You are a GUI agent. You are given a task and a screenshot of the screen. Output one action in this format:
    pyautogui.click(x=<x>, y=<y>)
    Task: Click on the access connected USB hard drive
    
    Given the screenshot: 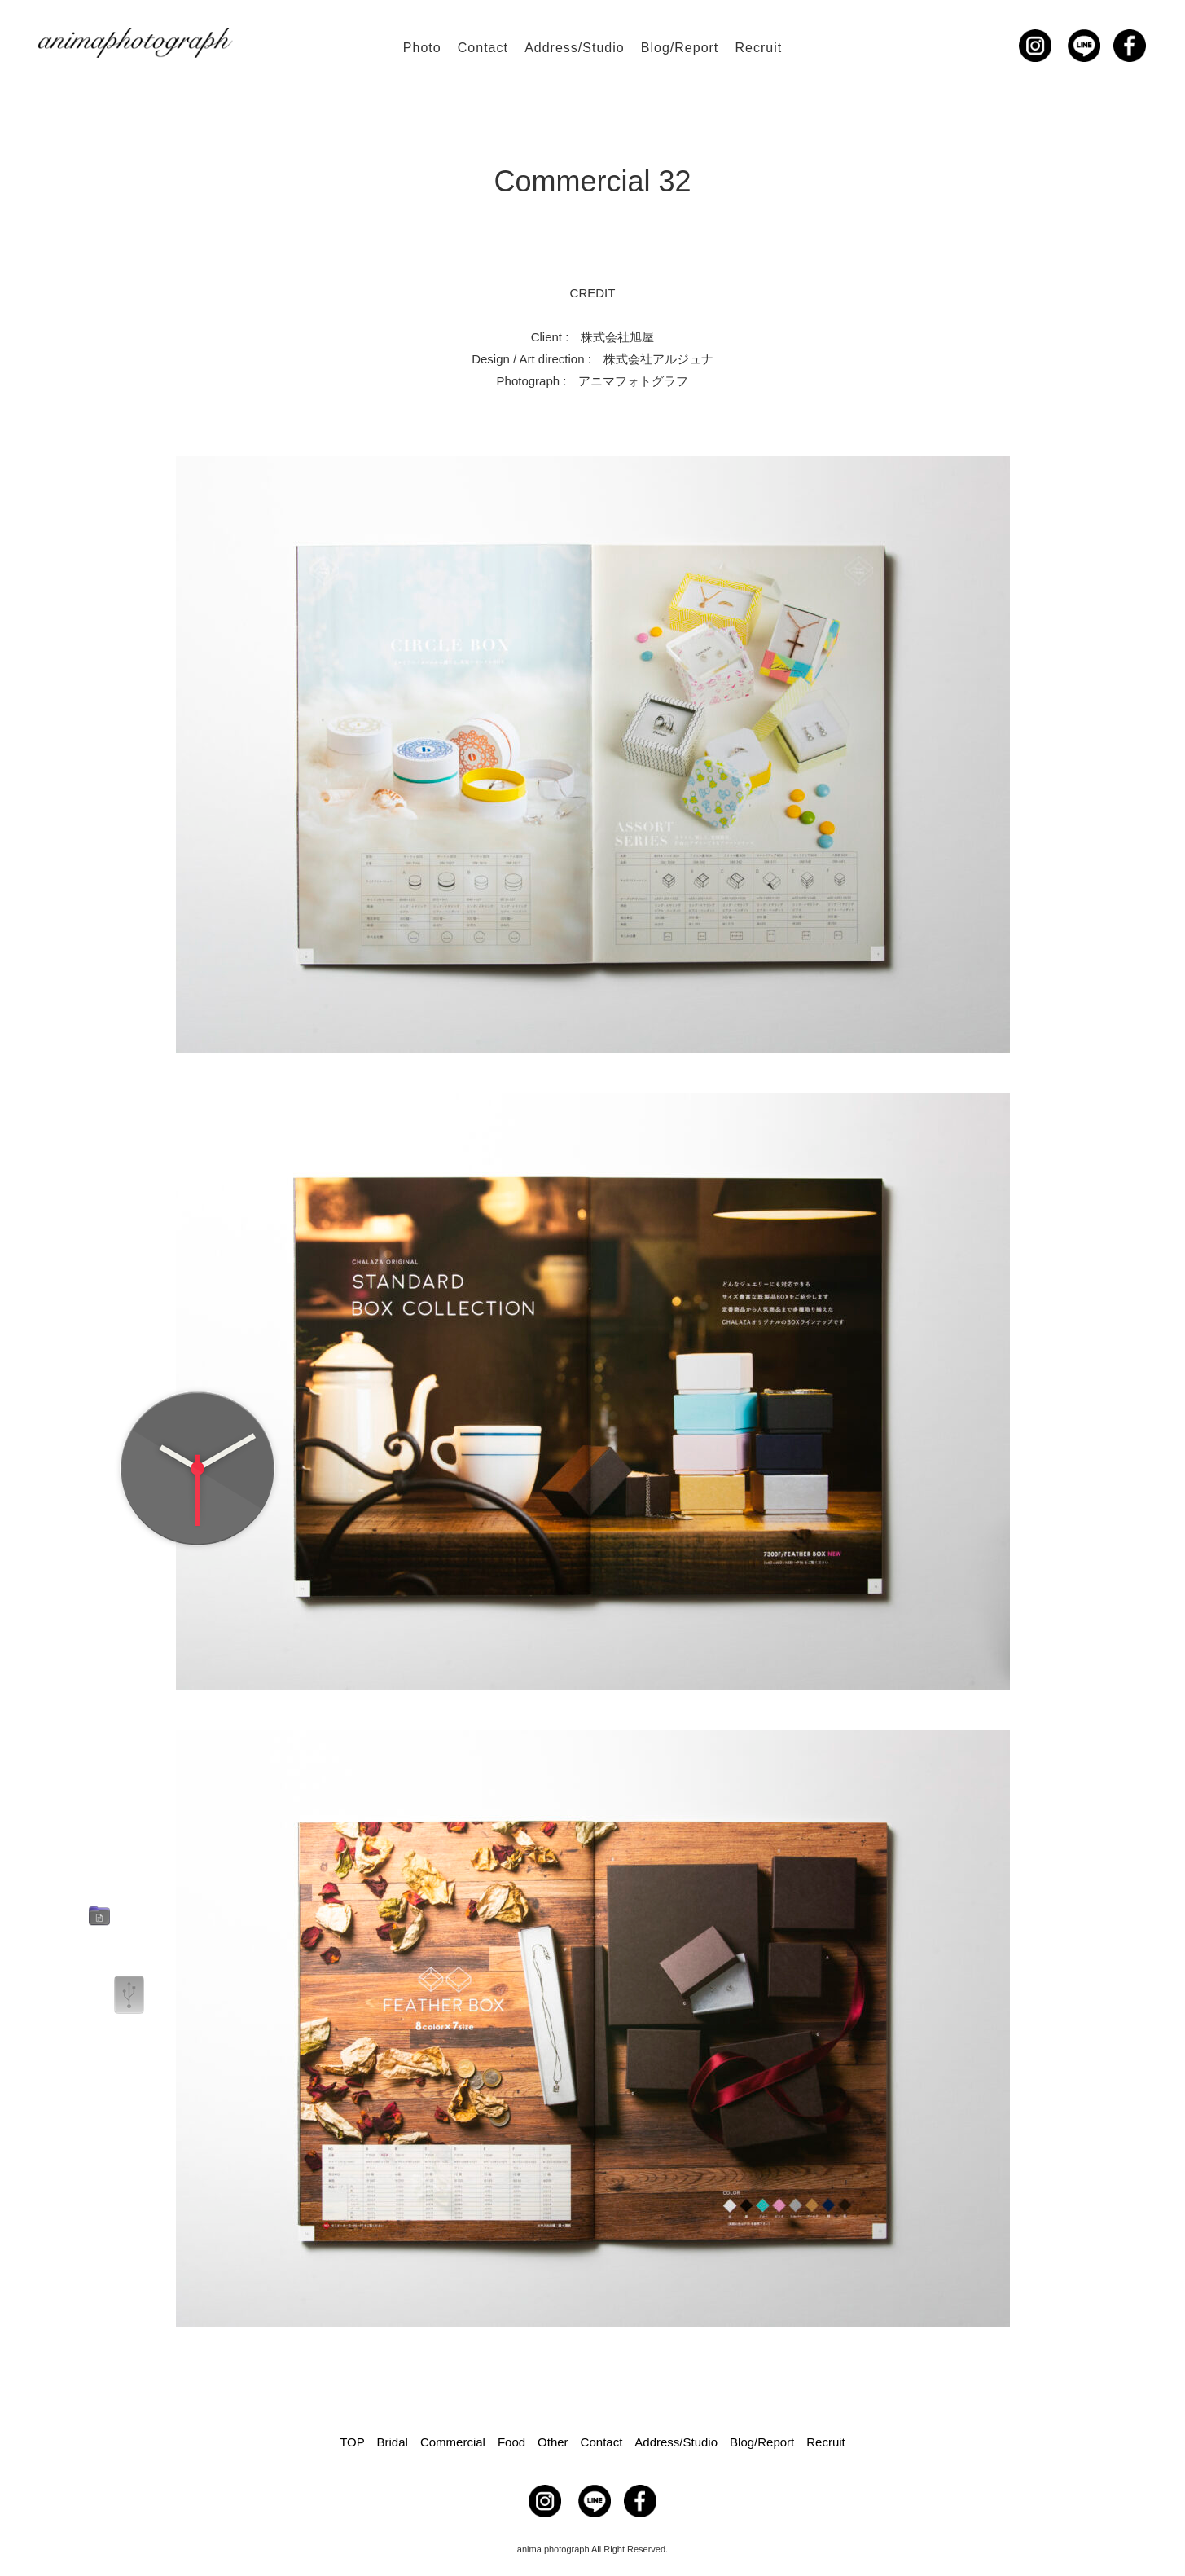 What is the action you would take?
    pyautogui.click(x=129, y=1994)
    